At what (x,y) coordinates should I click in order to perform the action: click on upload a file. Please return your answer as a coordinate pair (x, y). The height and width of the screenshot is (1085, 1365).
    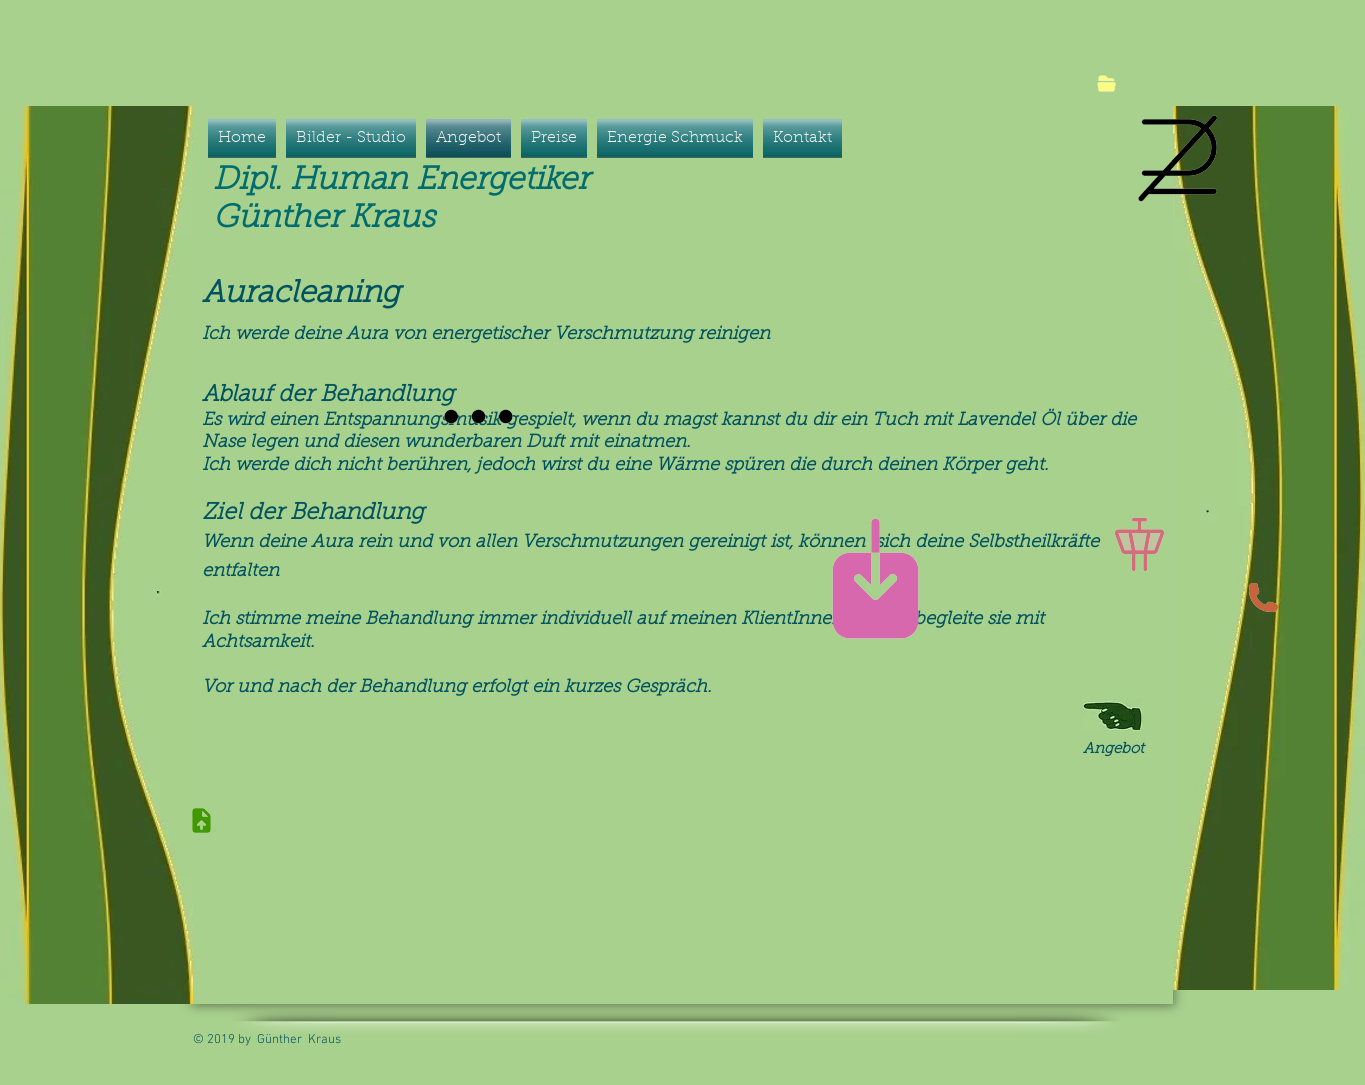
    Looking at the image, I should click on (201, 820).